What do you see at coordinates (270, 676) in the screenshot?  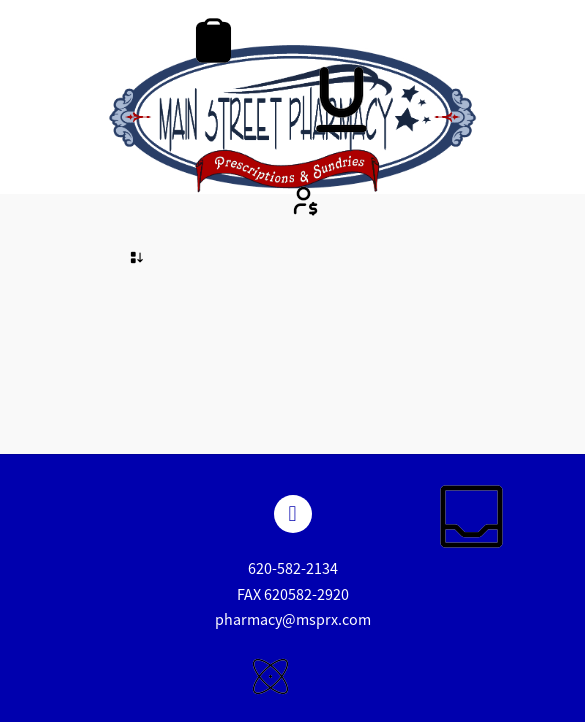 I see `access science or chemistry features` at bounding box center [270, 676].